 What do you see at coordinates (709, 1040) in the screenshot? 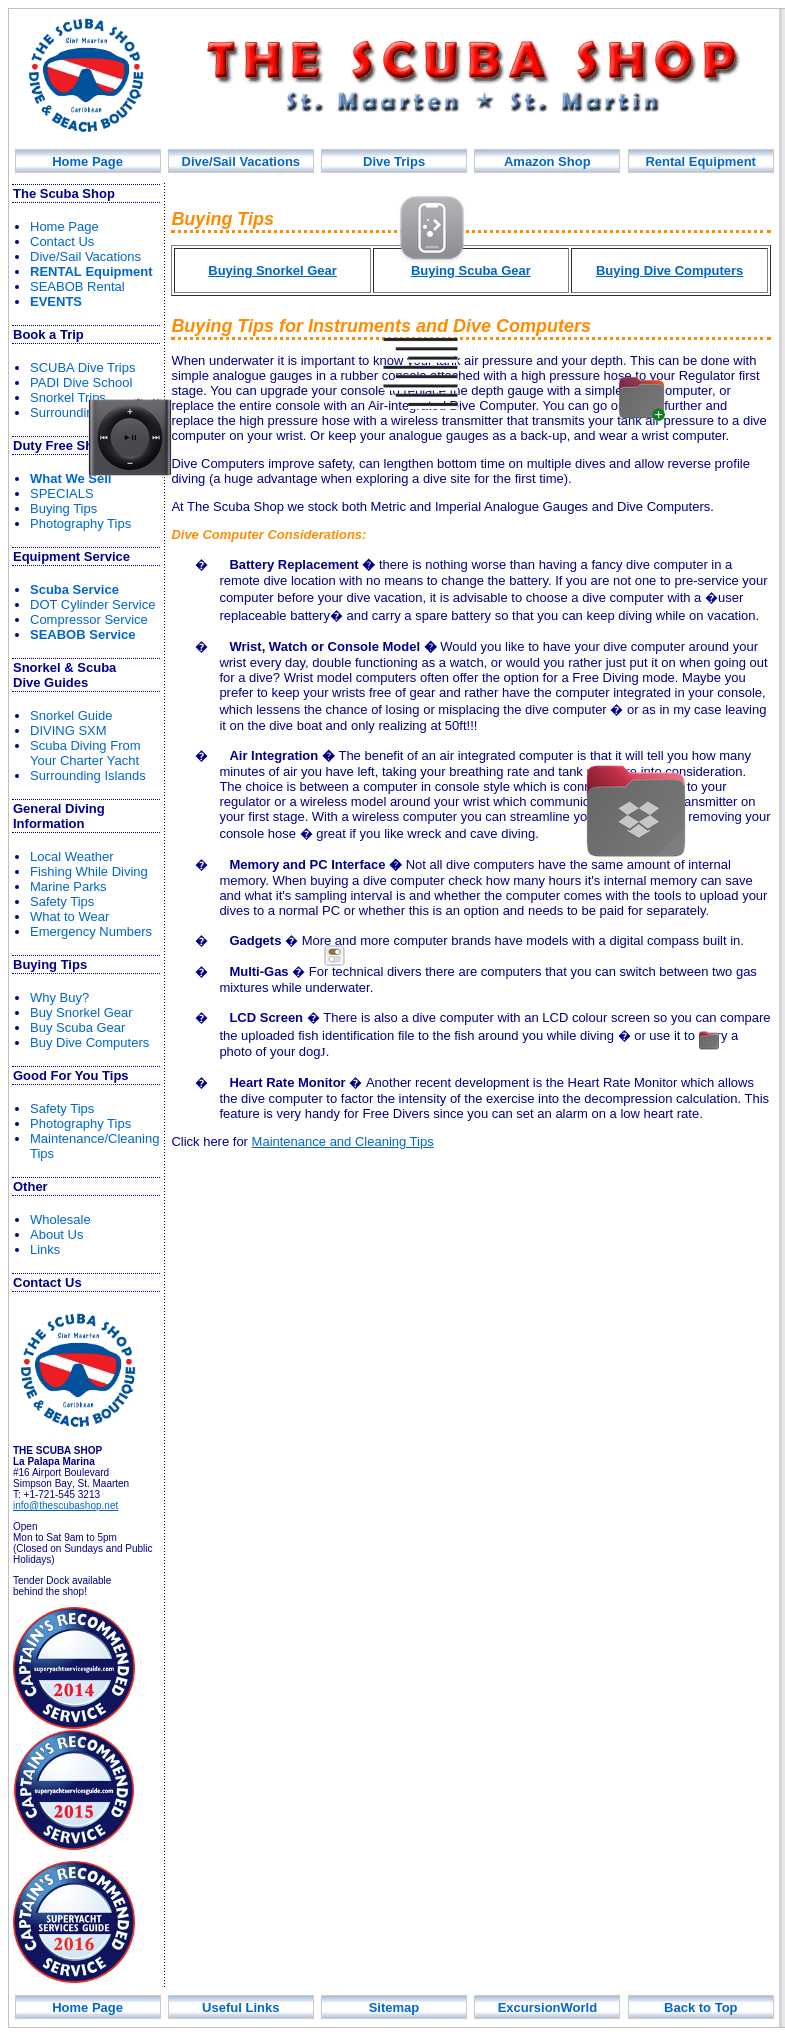
I see `open a folder or directory` at bounding box center [709, 1040].